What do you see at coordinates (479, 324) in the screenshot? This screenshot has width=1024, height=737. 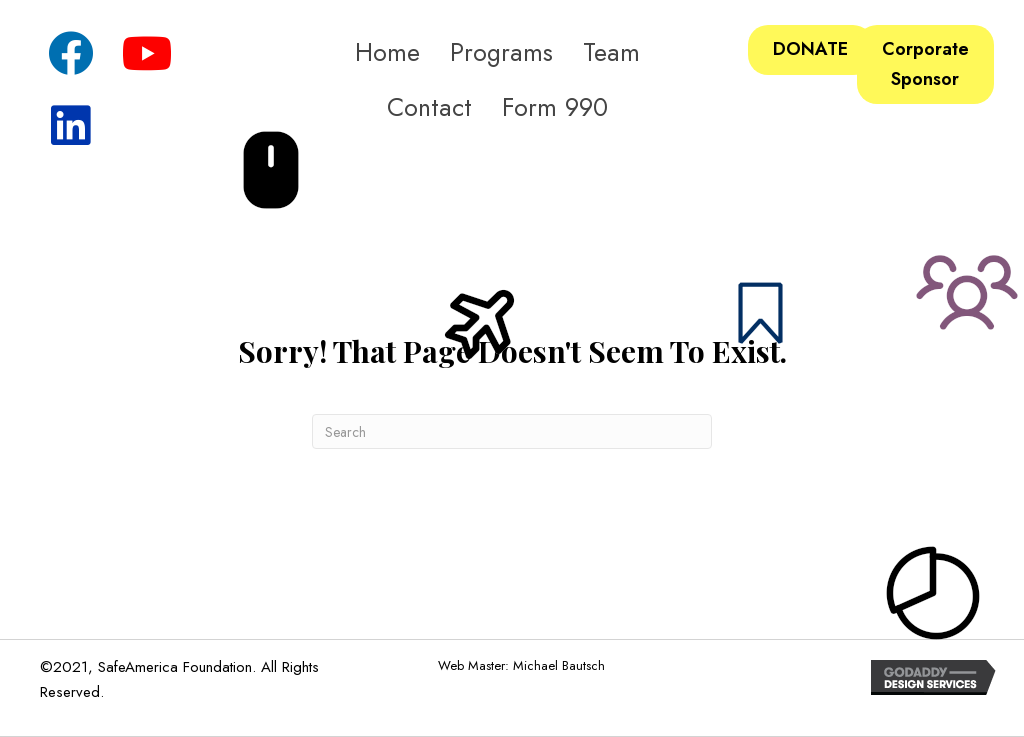 I see `access travel or flight booking` at bounding box center [479, 324].